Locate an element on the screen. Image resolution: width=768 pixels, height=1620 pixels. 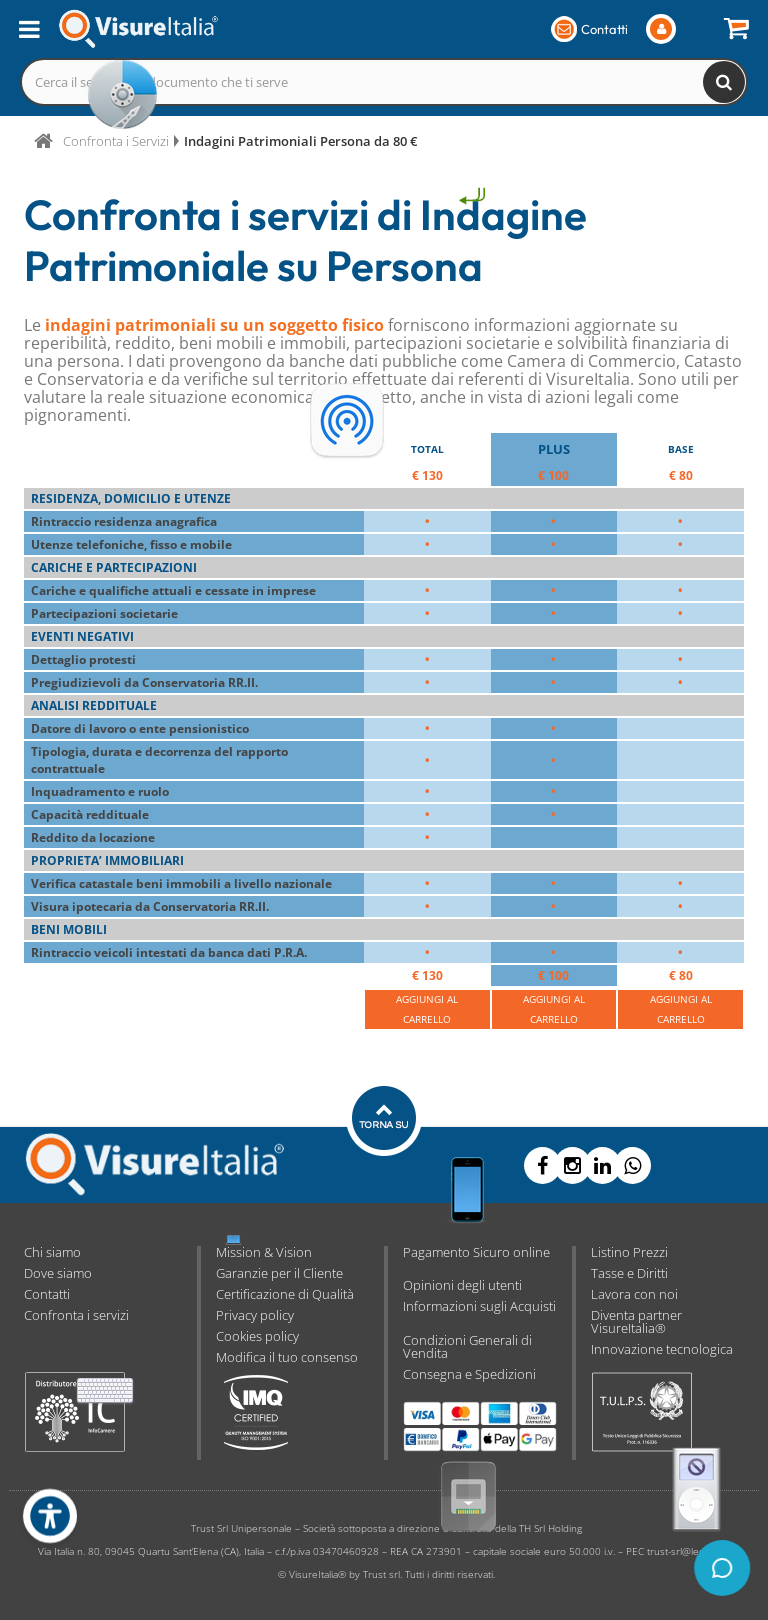
iPhone 5c device icon for system identification is located at coordinates (467, 1190).